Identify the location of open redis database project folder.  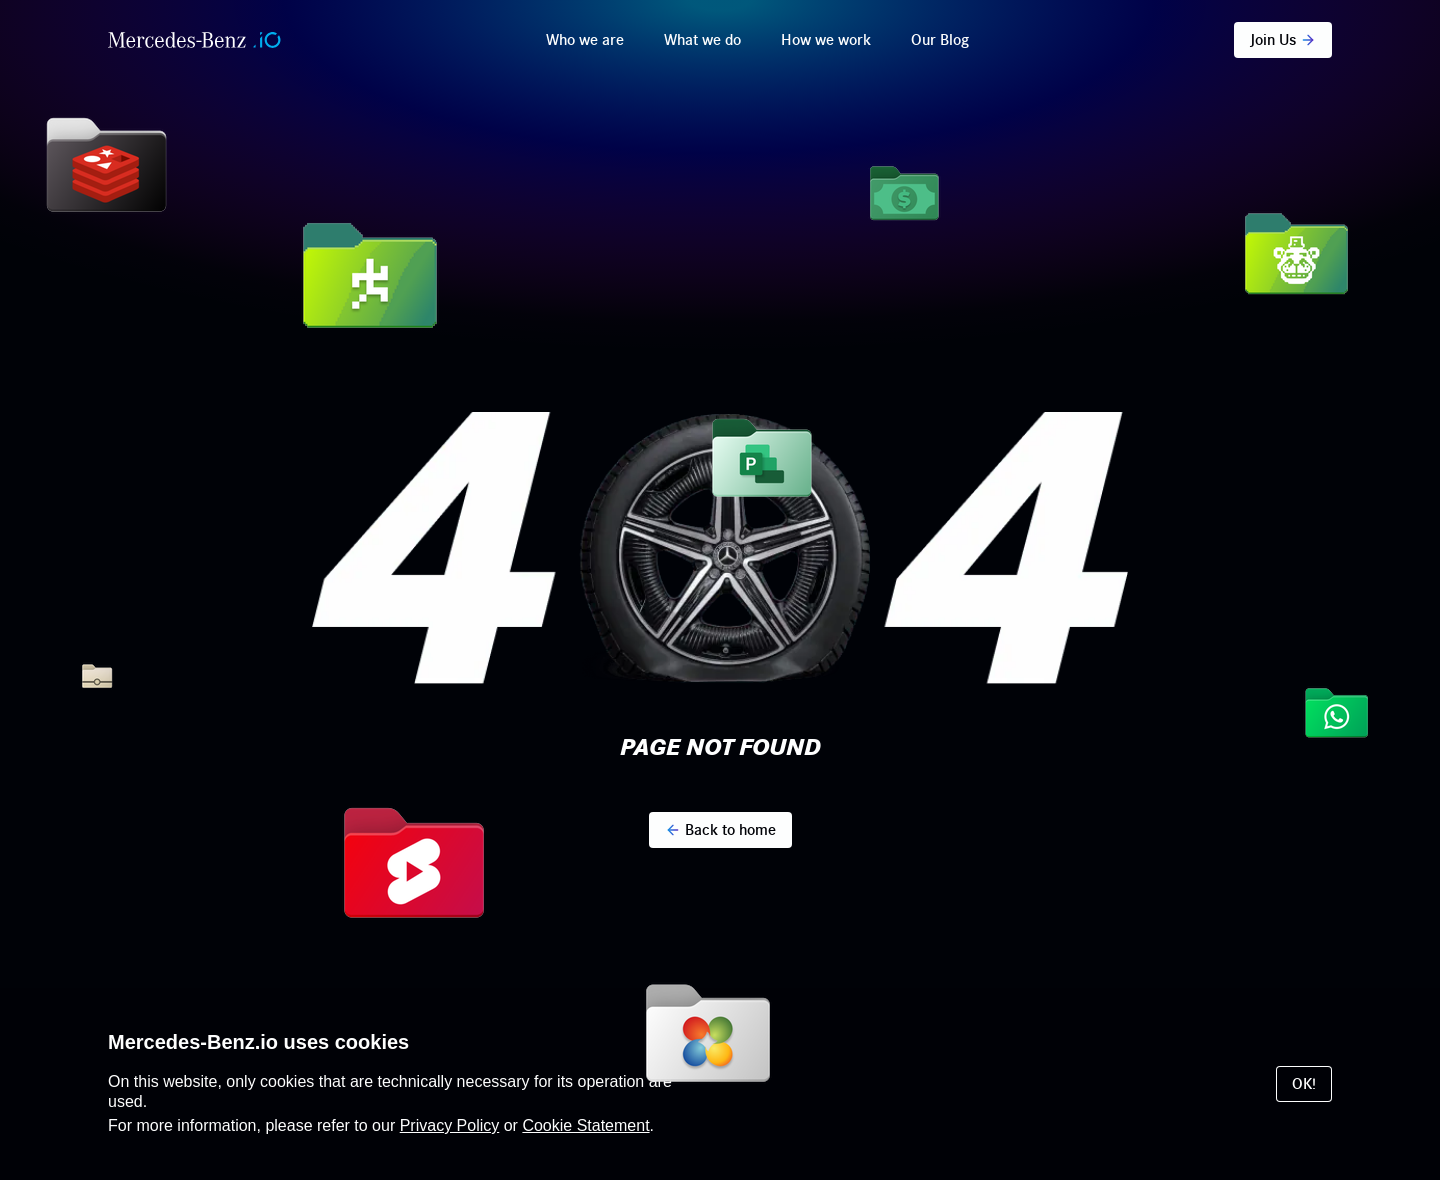
(106, 168).